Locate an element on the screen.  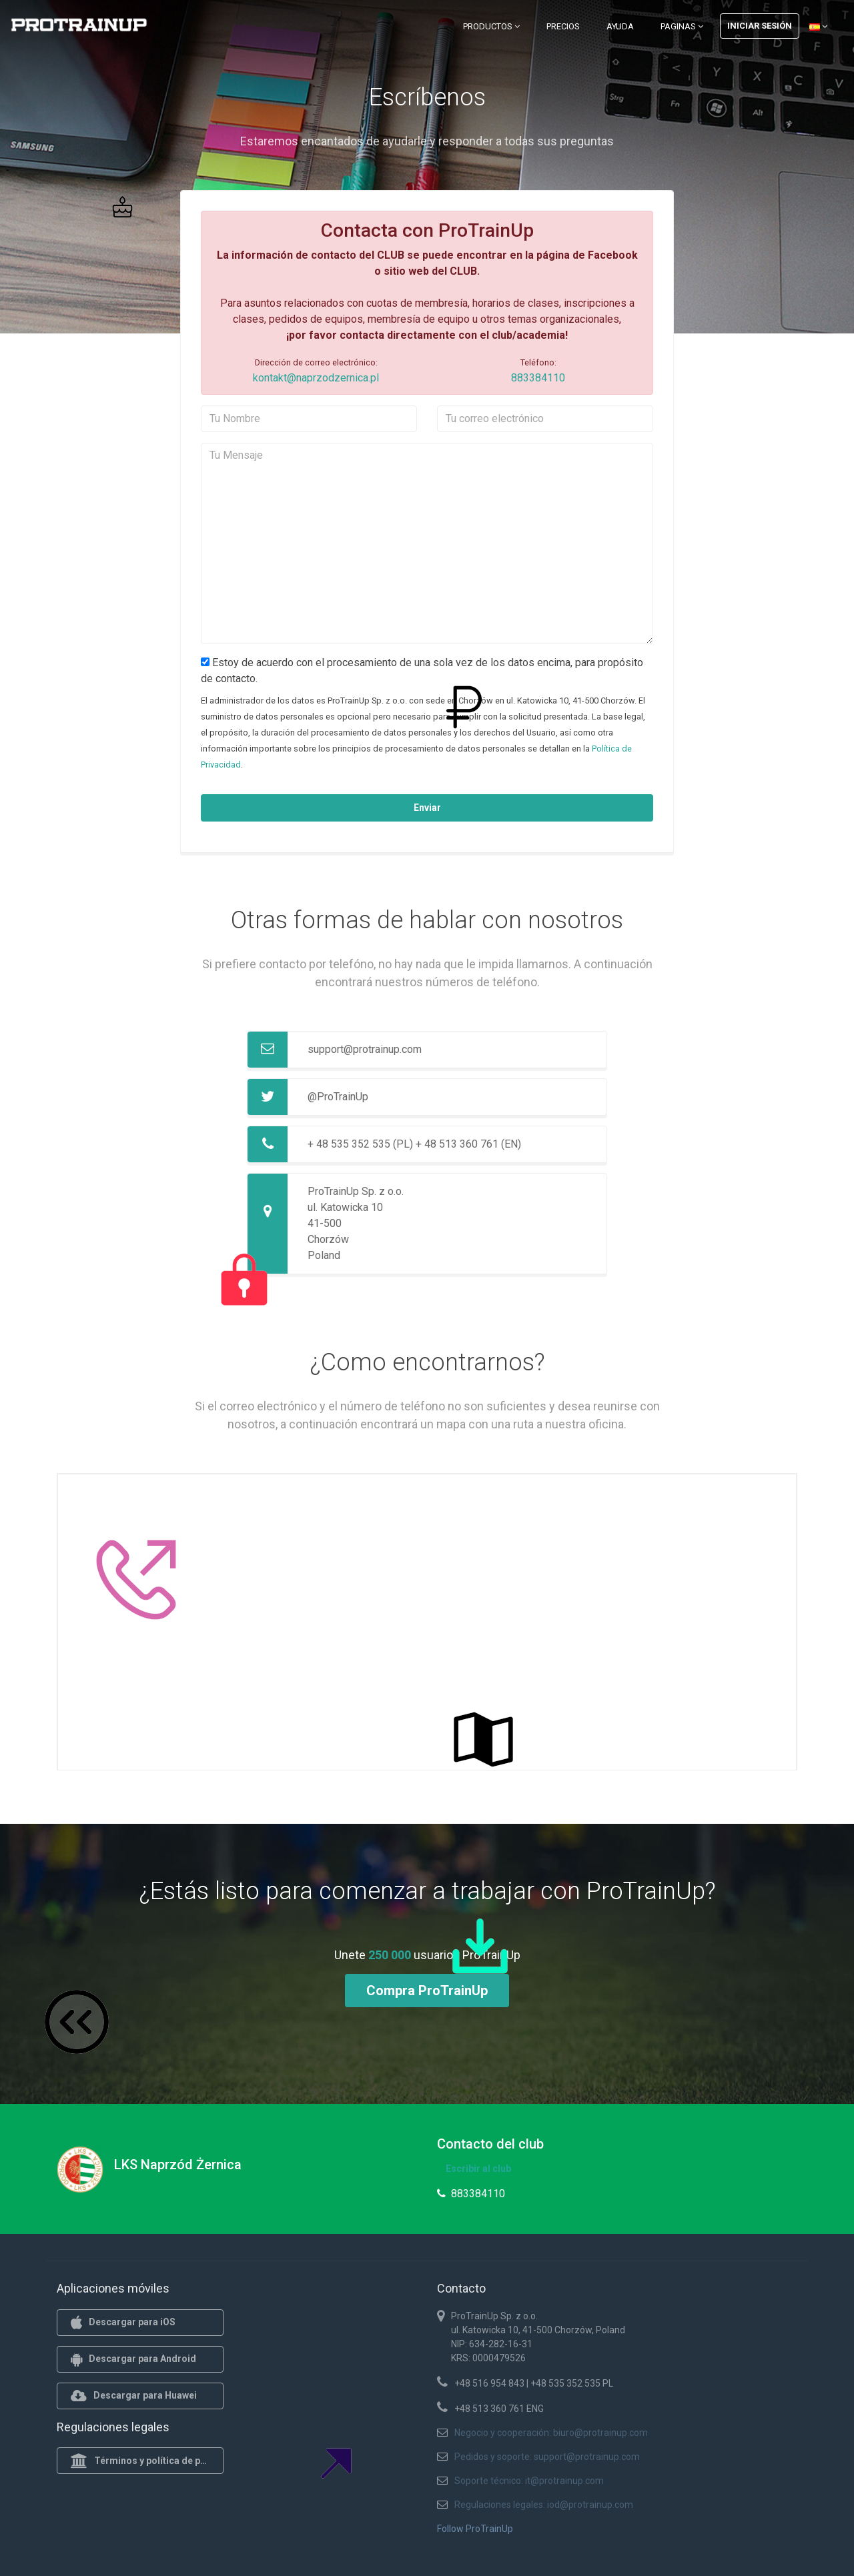
view birthday or celebration reminders is located at coordinates (122, 208).